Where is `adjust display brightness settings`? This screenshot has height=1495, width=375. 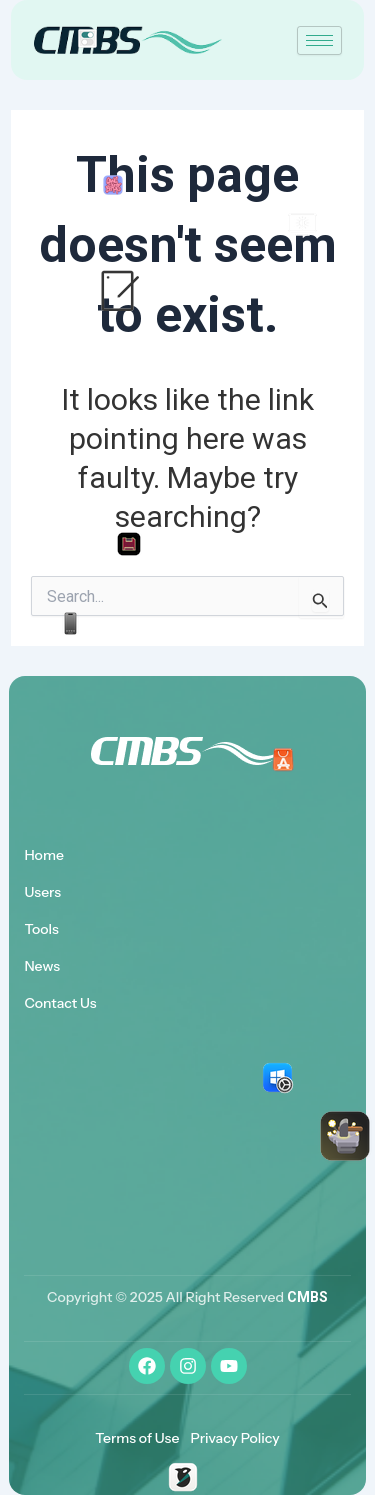 adjust display brightness settings is located at coordinates (302, 224).